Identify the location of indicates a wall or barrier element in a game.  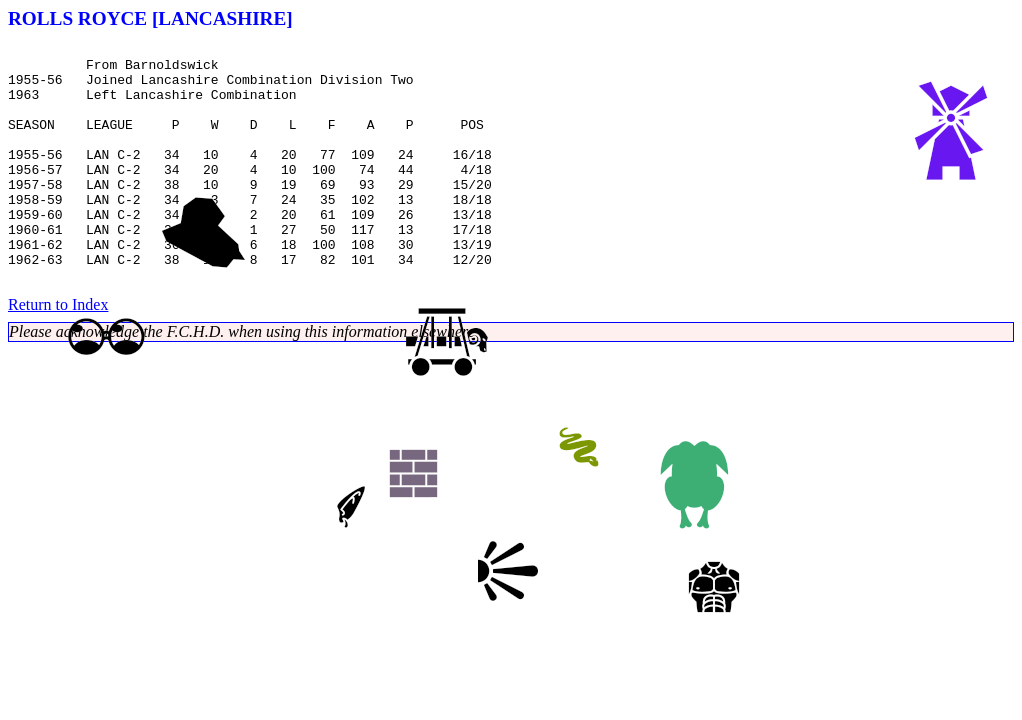
(413, 473).